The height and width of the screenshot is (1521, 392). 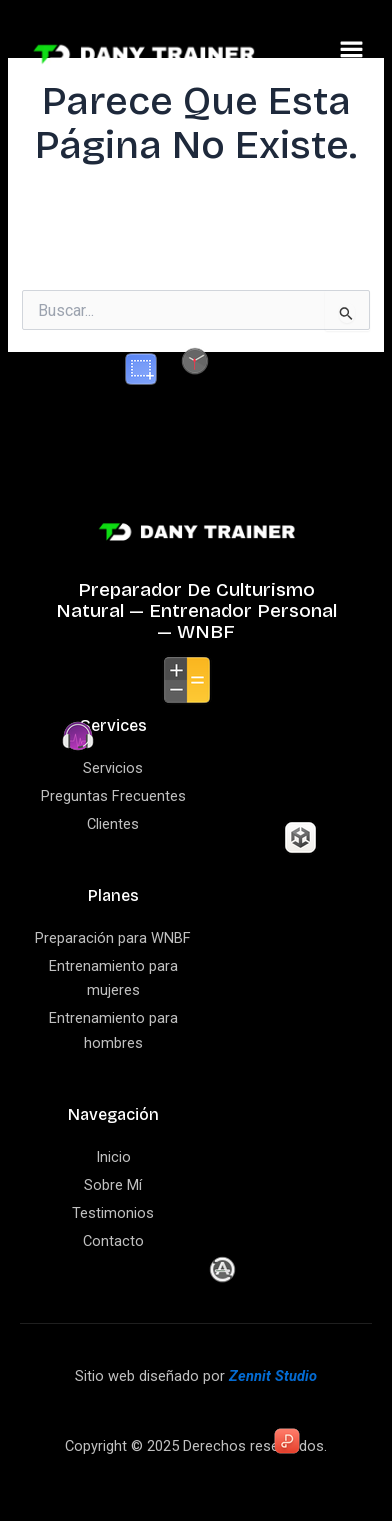 What do you see at coordinates (141, 369) in the screenshot?
I see `take a screenshot` at bounding box center [141, 369].